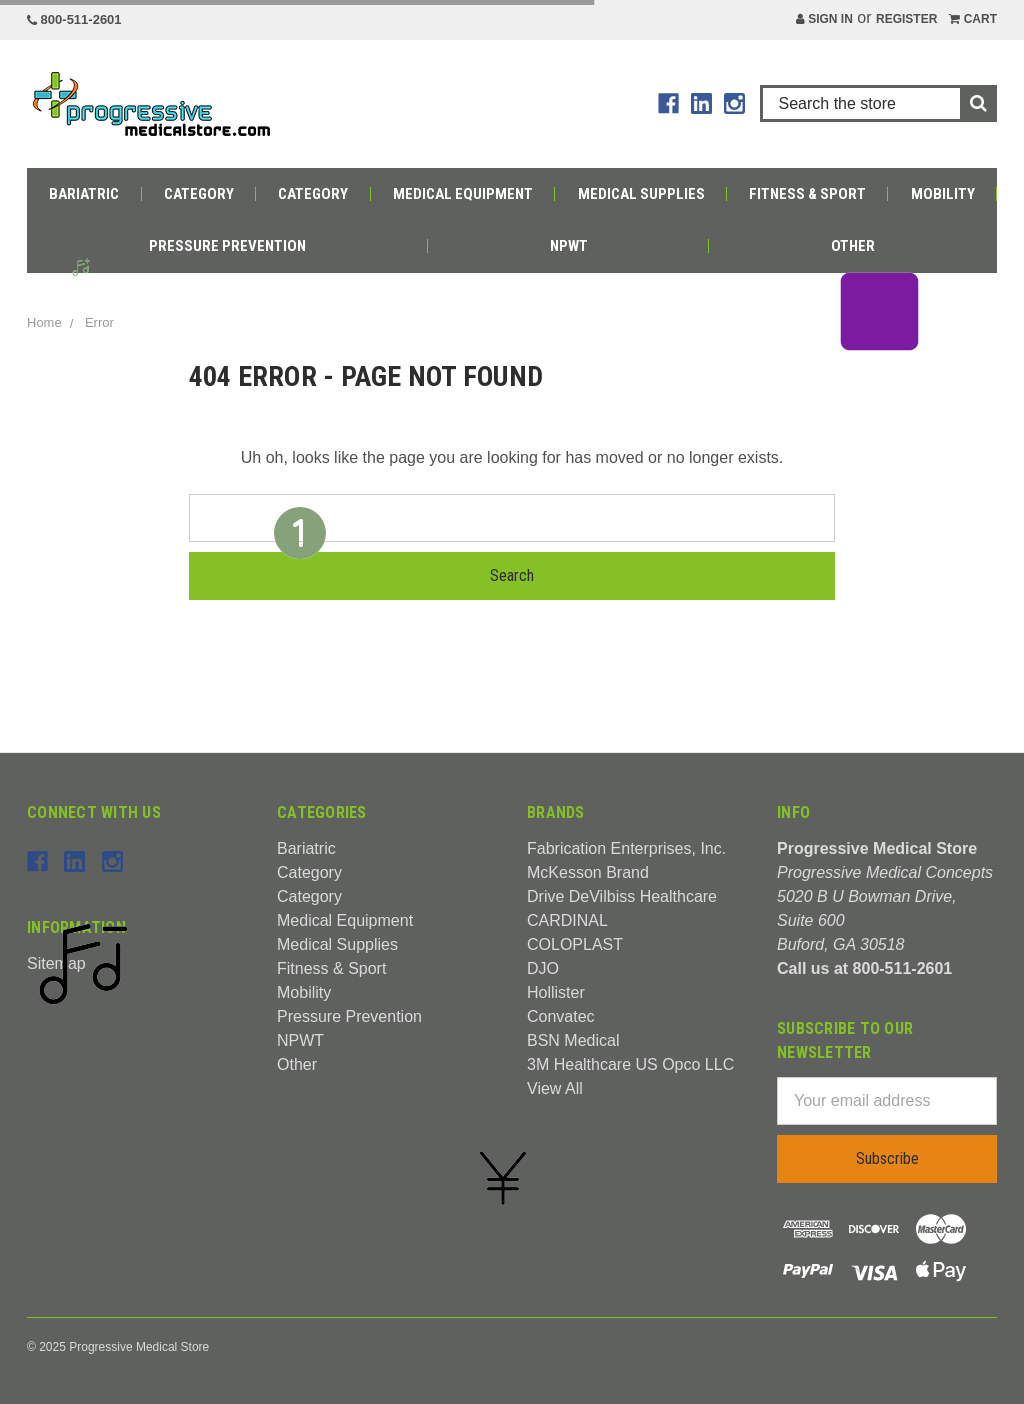 This screenshot has width=1024, height=1404. What do you see at coordinates (879, 311) in the screenshot?
I see `stop media playback` at bounding box center [879, 311].